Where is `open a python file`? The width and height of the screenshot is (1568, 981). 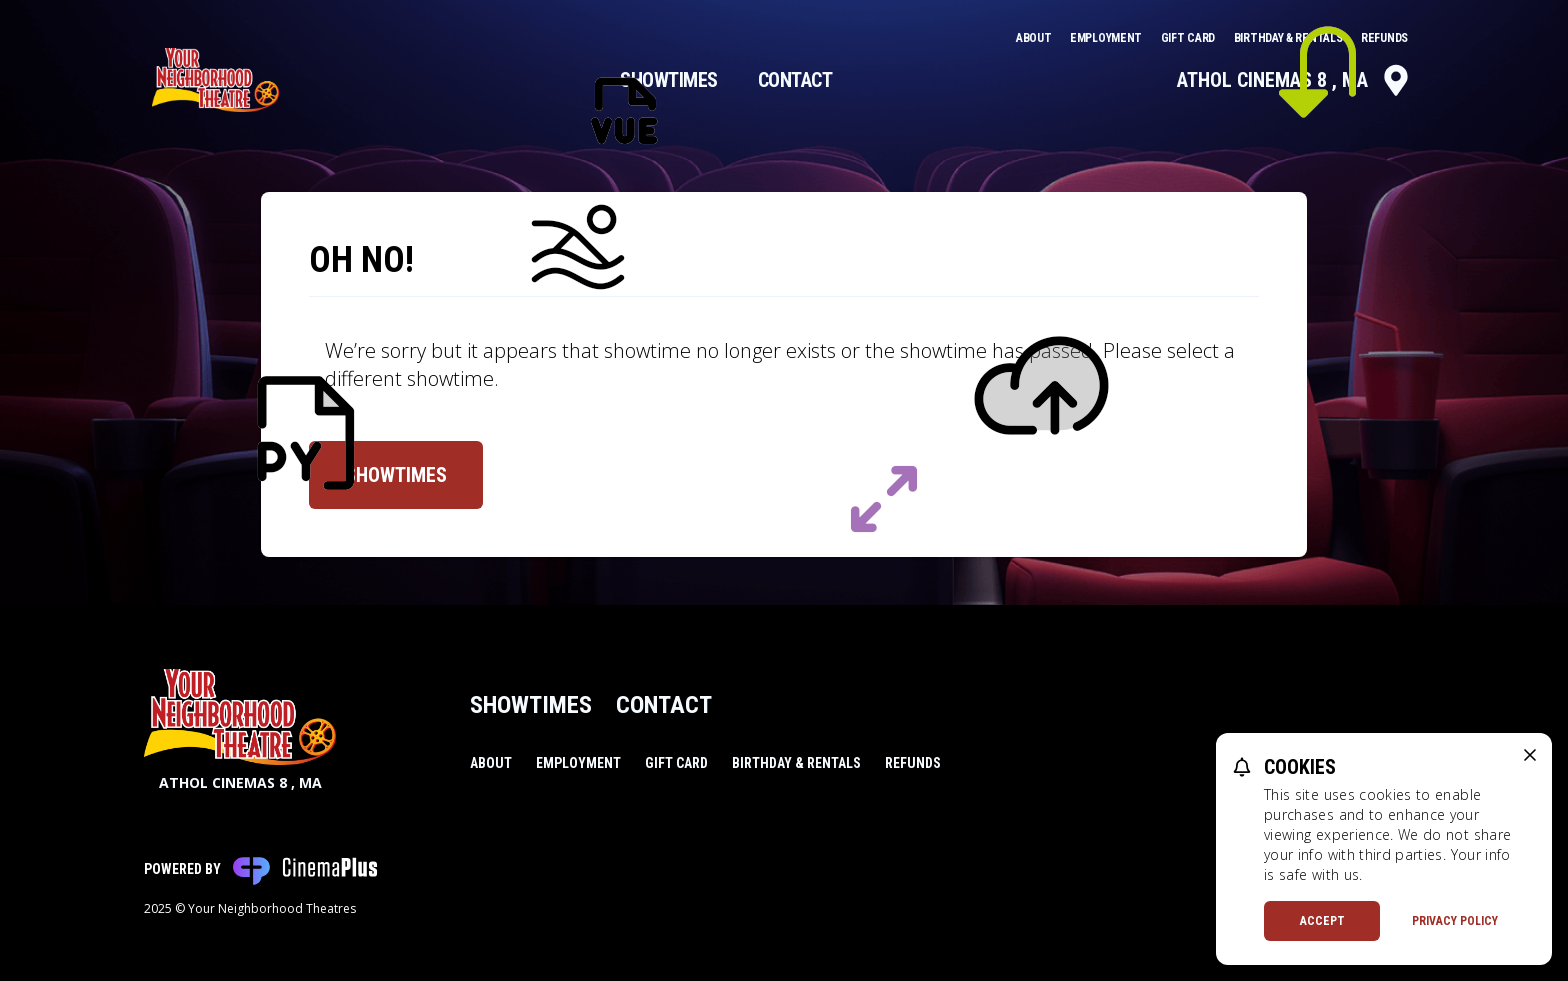
open a python file is located at coordinates (306, 433).